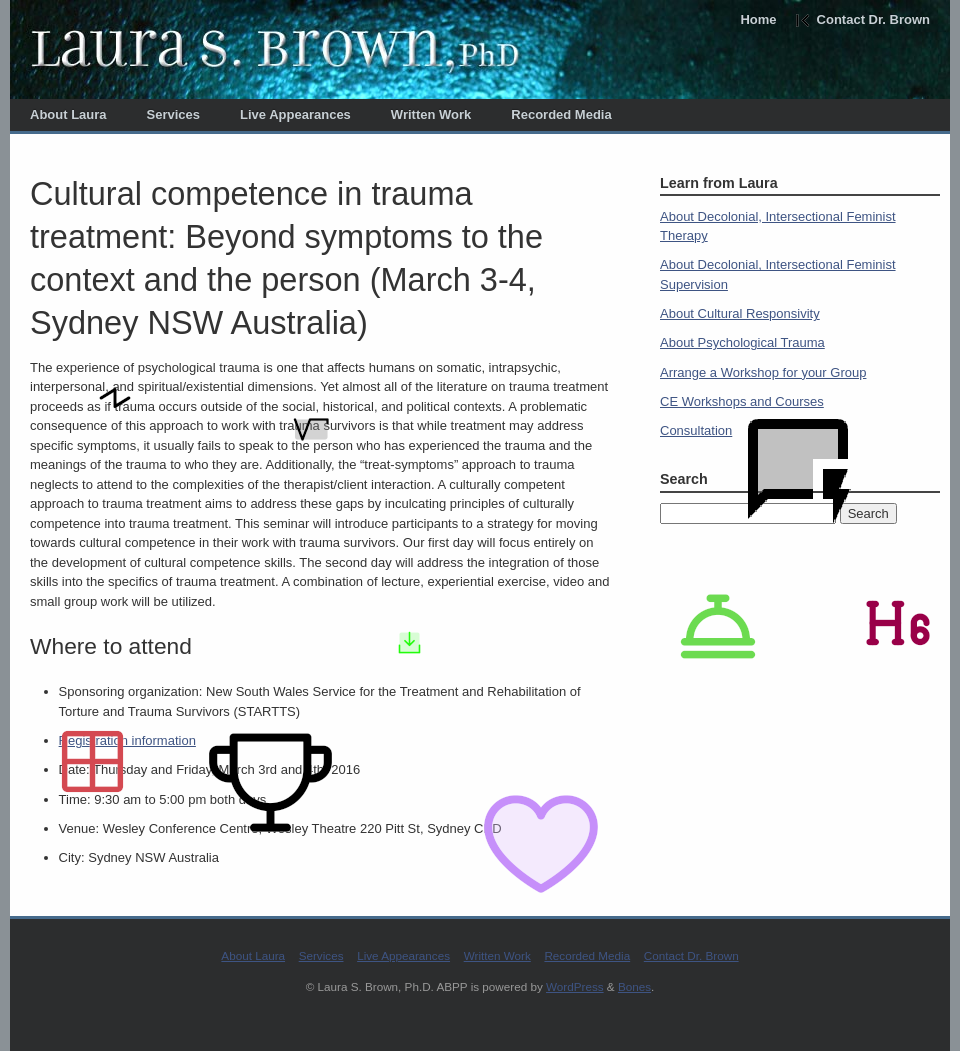 The height and width of the screenshot is (1051, 960). I want to click on select sawtooth waveform in audio synthesizer, so click(115, 398).